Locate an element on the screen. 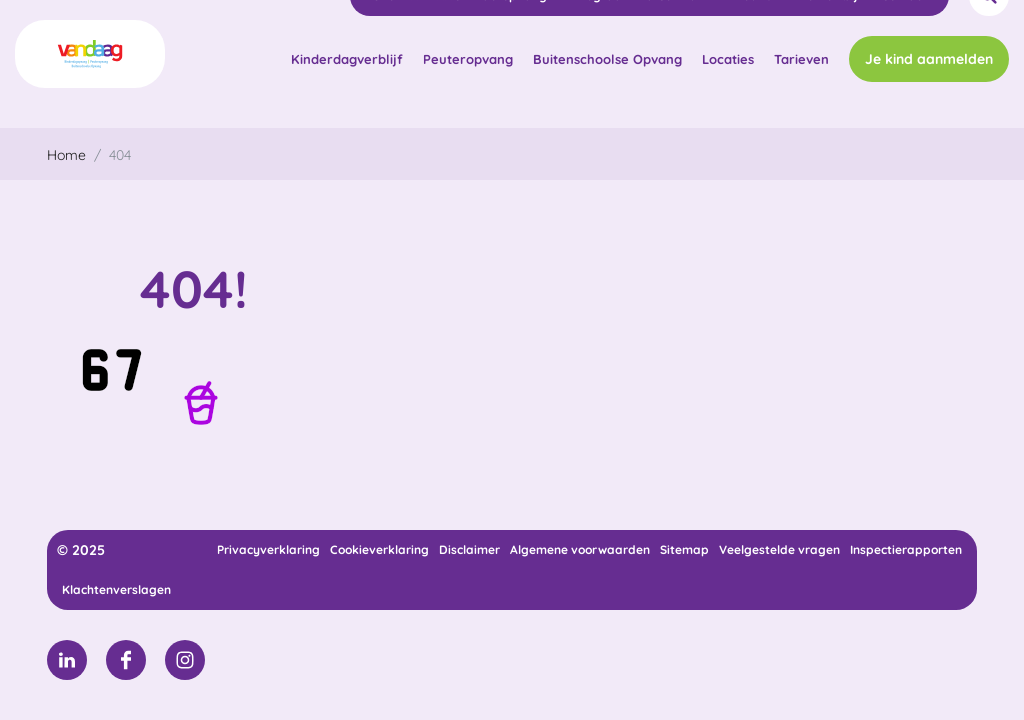 This screenshot has height=720, width=1024. displays the number 67 as a label or identifier is located at coordinates (112, 370).